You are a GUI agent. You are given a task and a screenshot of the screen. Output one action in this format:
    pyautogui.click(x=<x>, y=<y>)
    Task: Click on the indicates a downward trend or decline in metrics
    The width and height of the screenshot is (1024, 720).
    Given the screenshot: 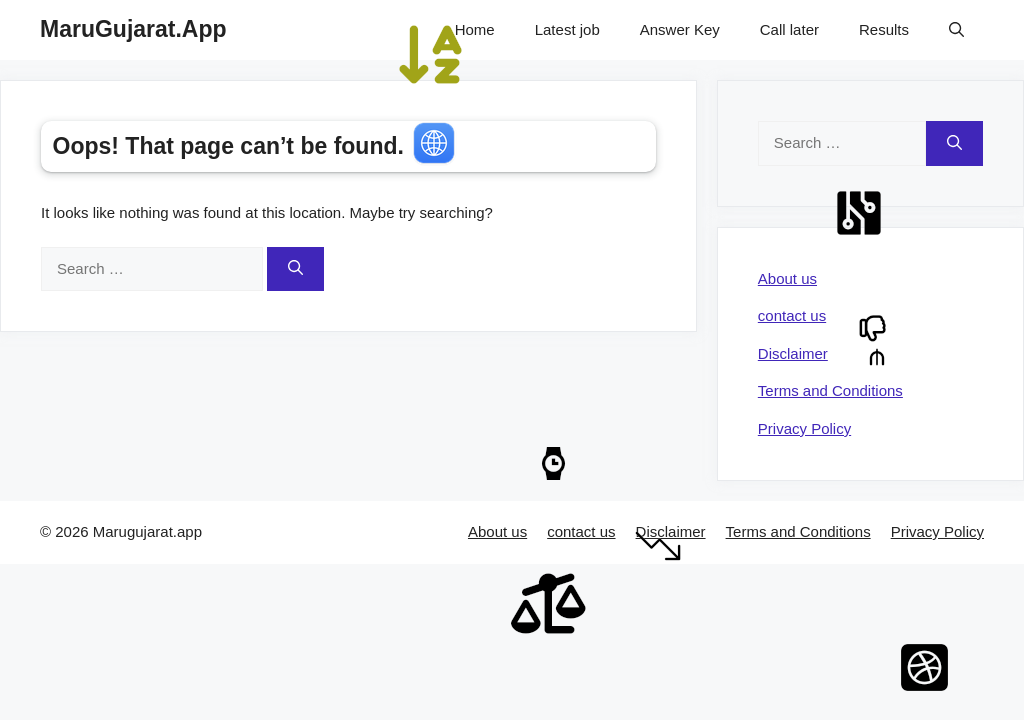 What is the action you would take?
    pyautogui.click(x=658, y=546)
    